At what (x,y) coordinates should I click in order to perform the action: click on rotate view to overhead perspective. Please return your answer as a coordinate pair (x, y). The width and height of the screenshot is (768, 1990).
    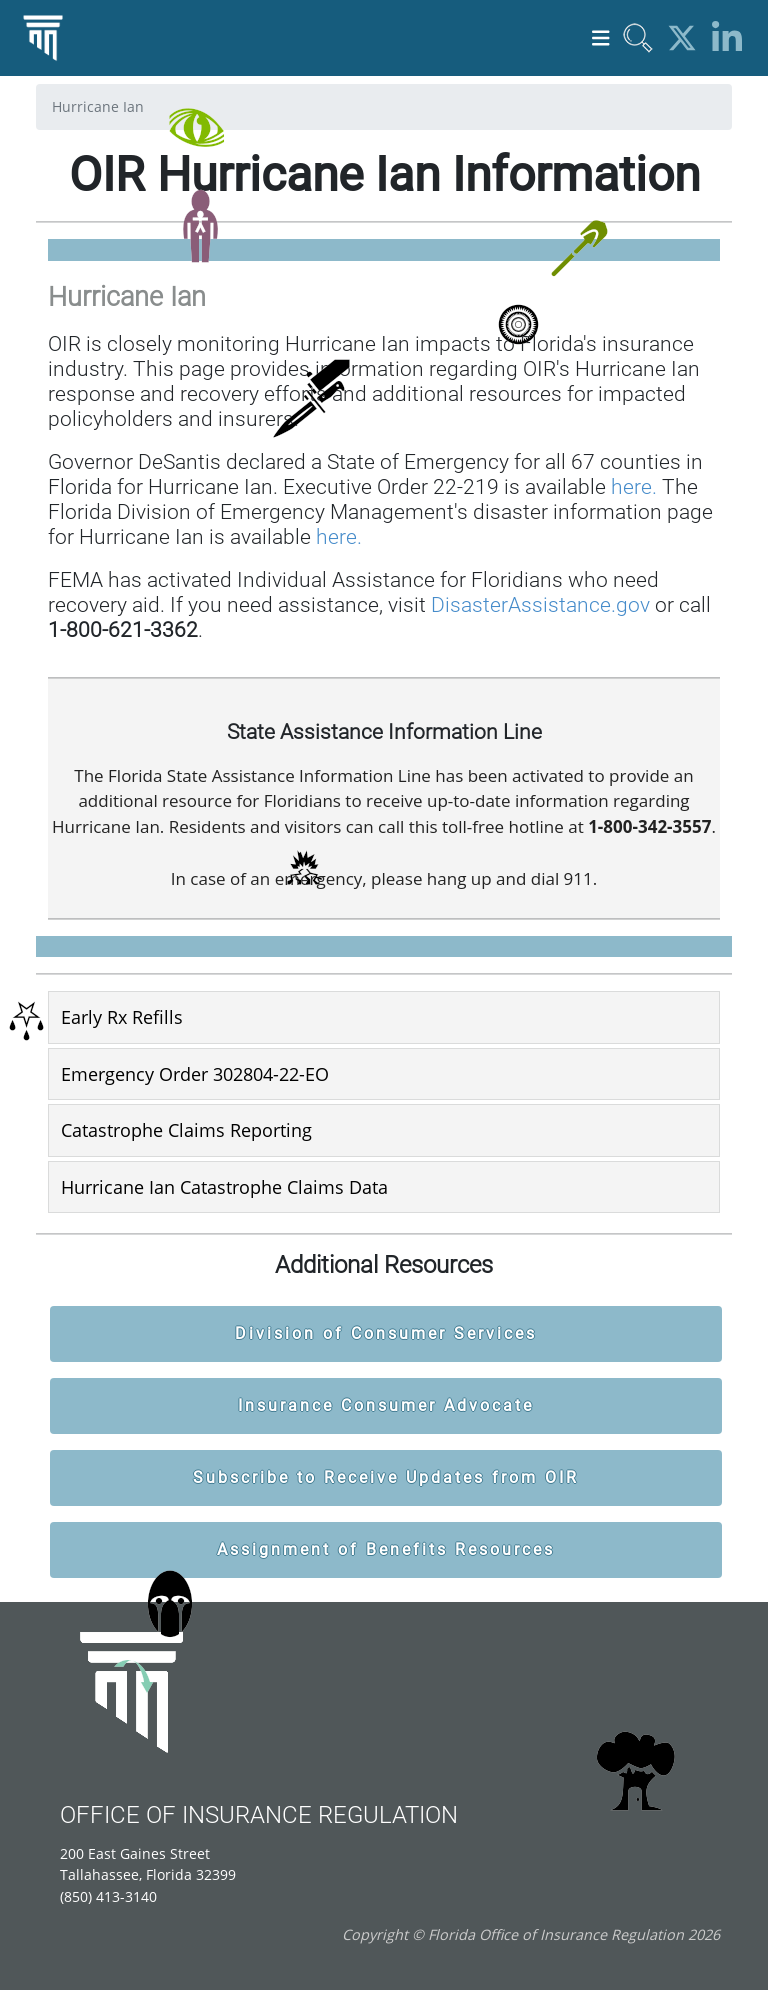
    Looking at the image, I should click on (133, 1676).